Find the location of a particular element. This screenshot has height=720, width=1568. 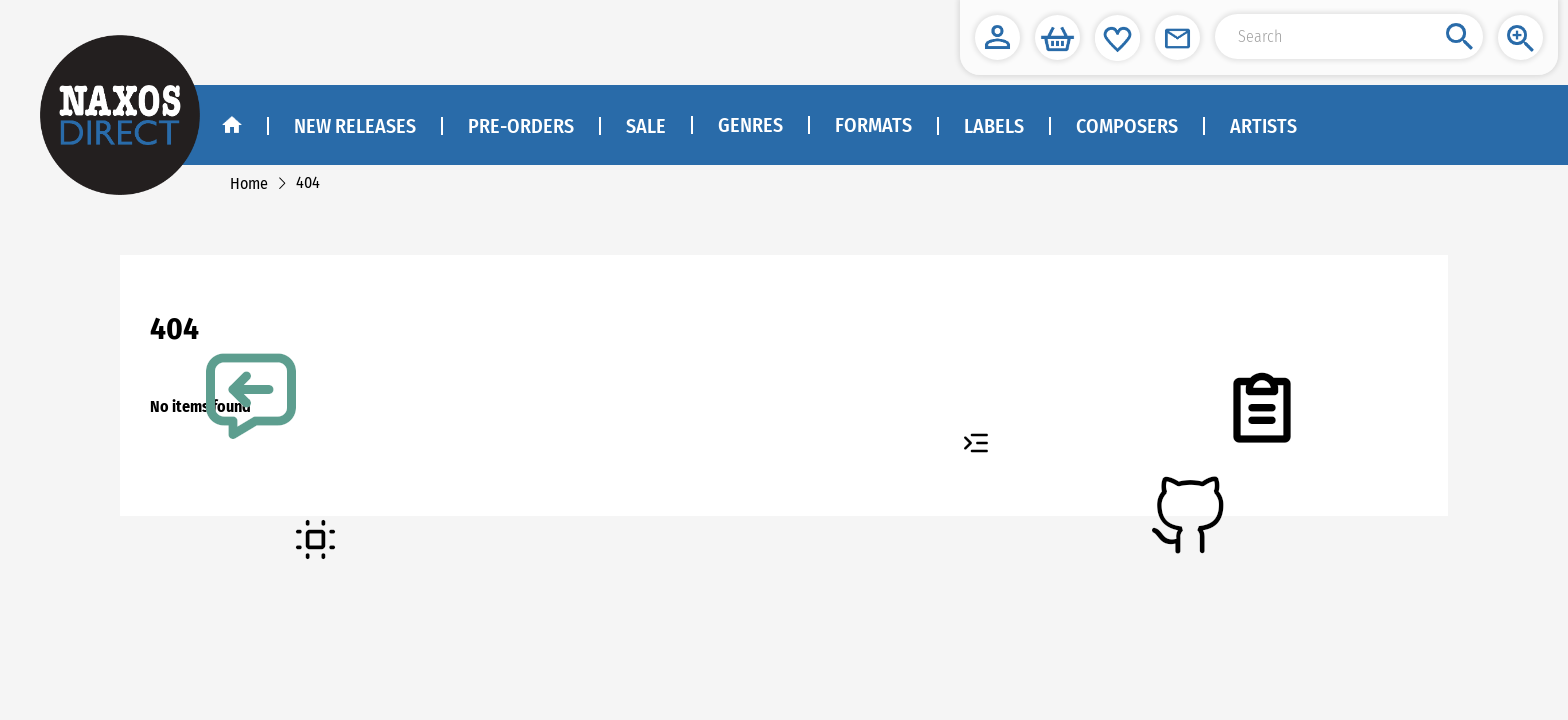

select or define an artboard area is located at coordinates (315, 539).